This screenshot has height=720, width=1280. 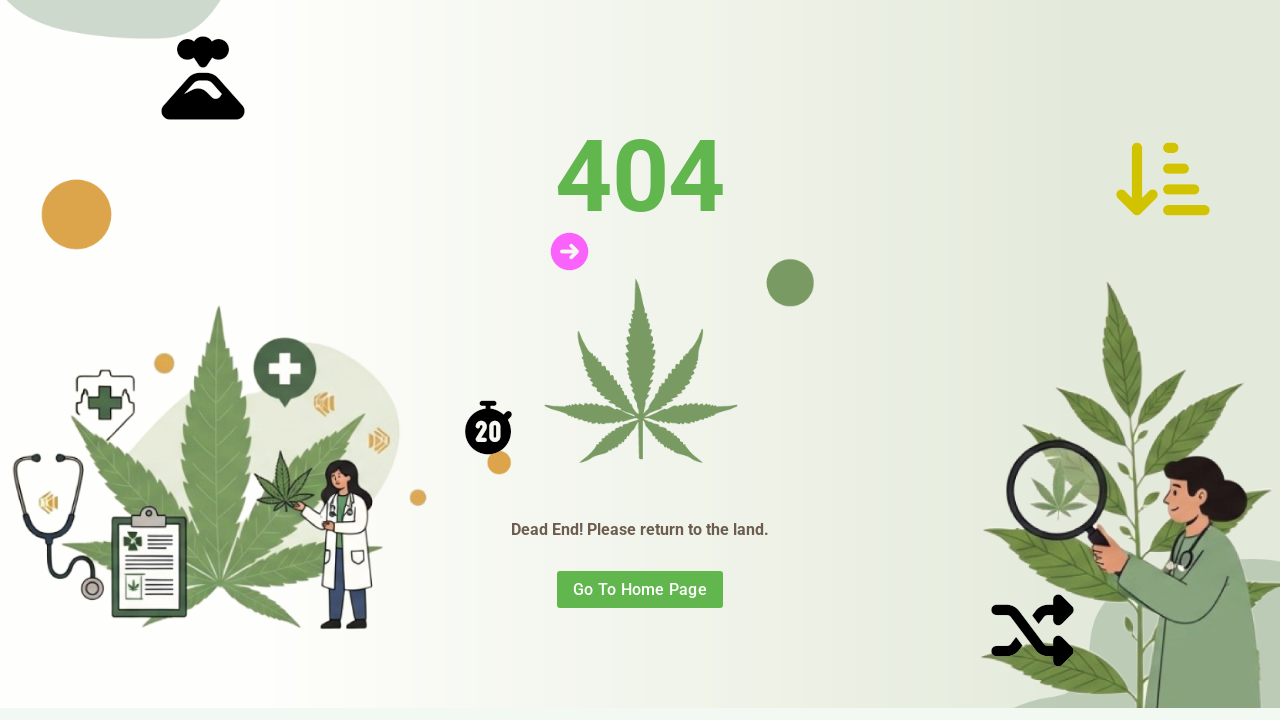 I want to click on indicates volcanic or geothermal activity, so click(x=203, y=78).